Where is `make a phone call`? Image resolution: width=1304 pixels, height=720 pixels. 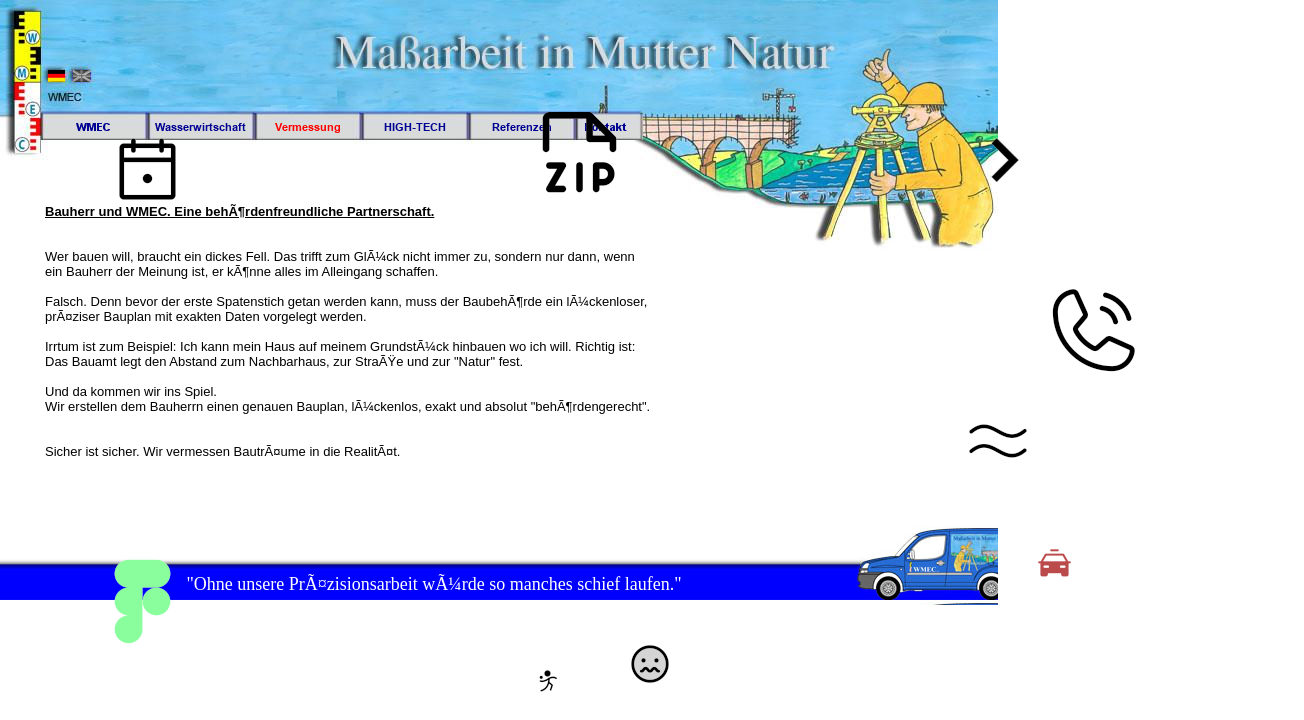
make a phone call is located at coordinates (1095, 328).